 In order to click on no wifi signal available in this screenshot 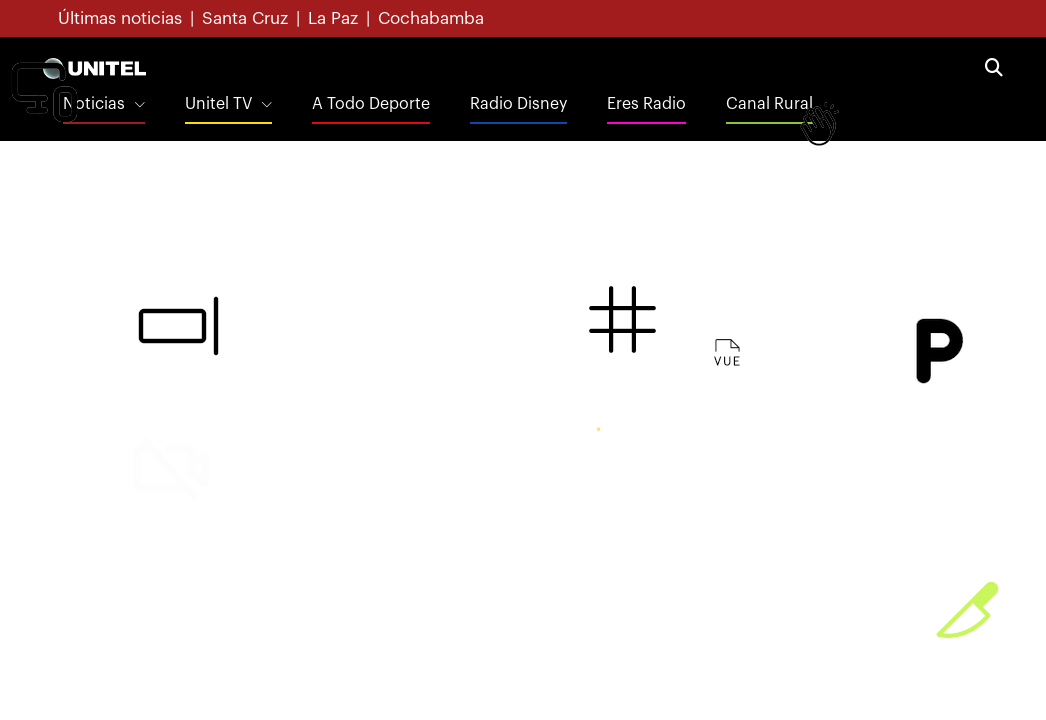, I will do `click(598, 418)`.